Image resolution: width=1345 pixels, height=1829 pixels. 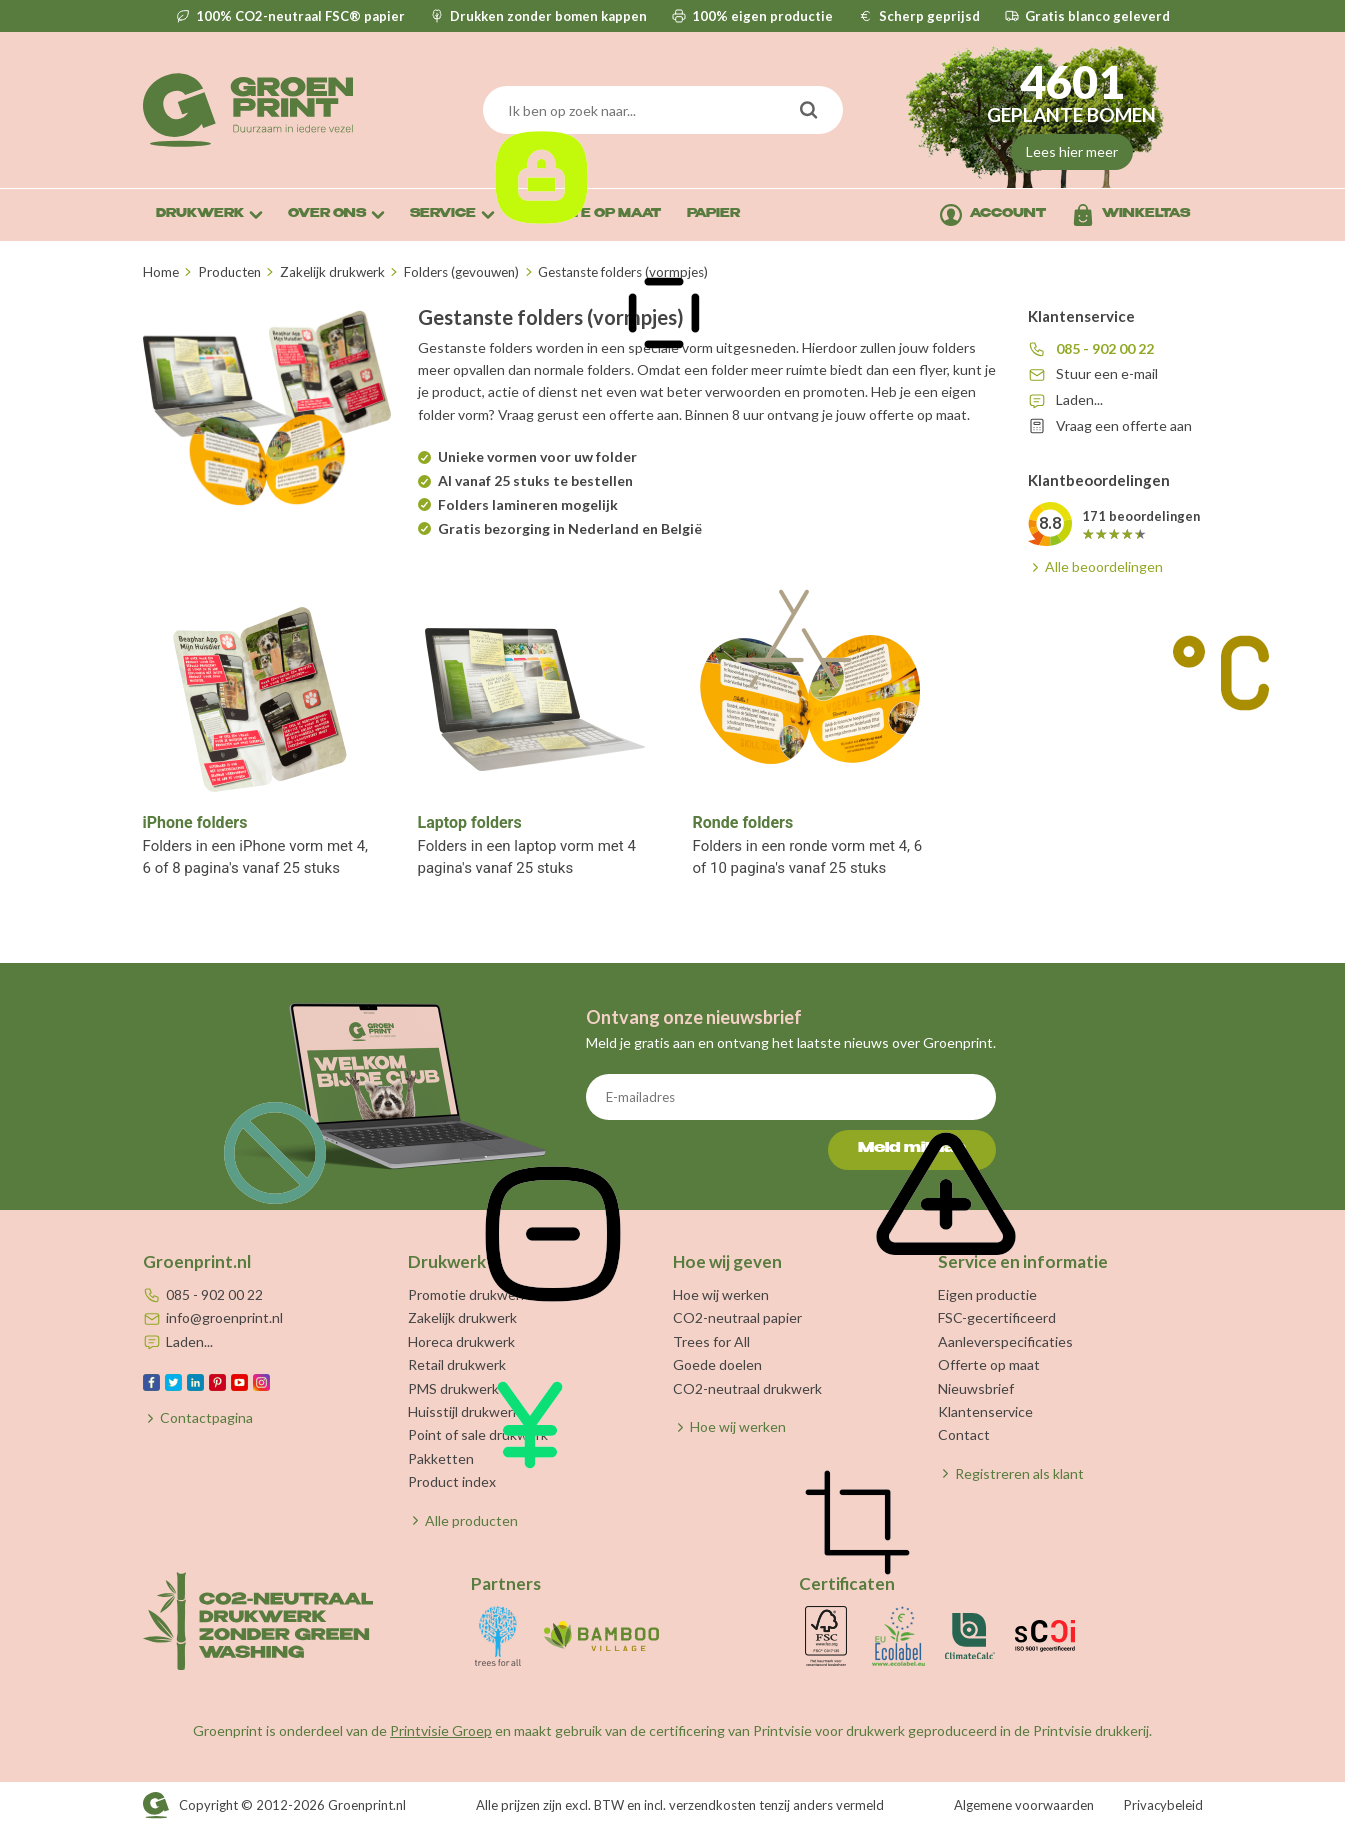 I want to click on select Japanese yen as currency, so click(x=530, y=1425).